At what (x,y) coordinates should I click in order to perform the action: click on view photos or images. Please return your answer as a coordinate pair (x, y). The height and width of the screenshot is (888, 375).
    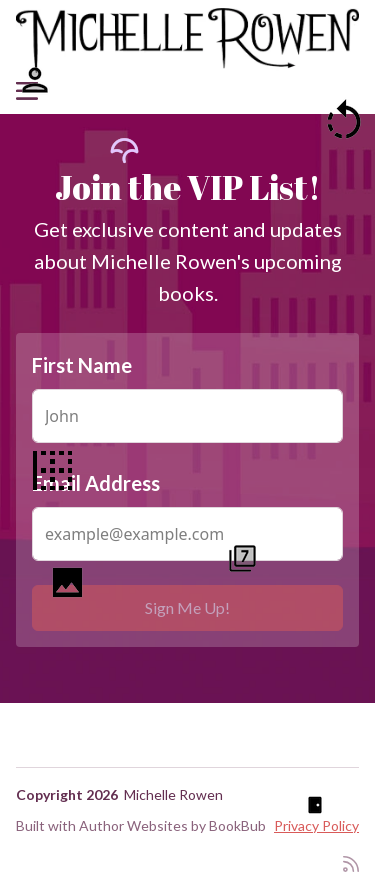
    Looking at the image, I should click on (67, 582).